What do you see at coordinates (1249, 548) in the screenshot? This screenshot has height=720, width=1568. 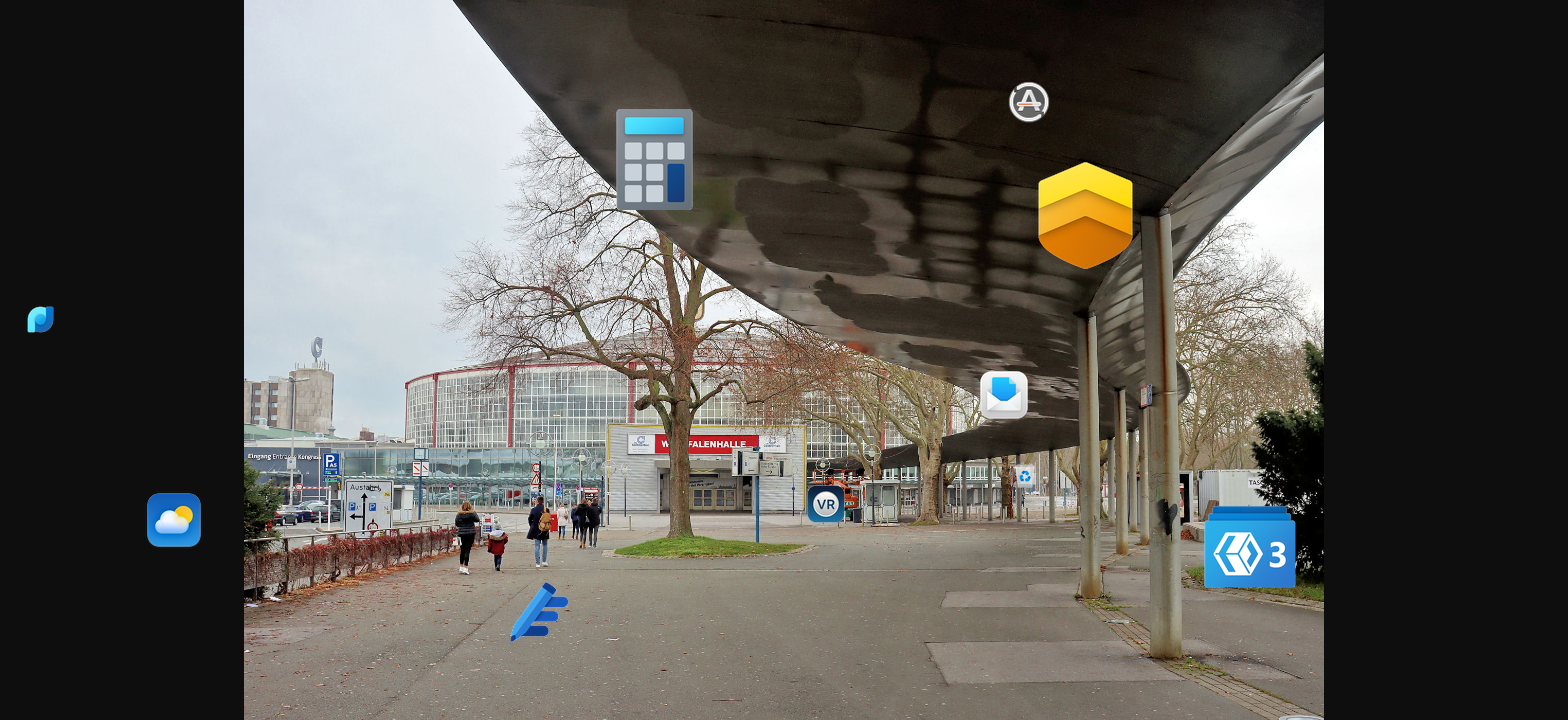 I see `open Unity 3 game development environment` at bounding box center [1249, 548].